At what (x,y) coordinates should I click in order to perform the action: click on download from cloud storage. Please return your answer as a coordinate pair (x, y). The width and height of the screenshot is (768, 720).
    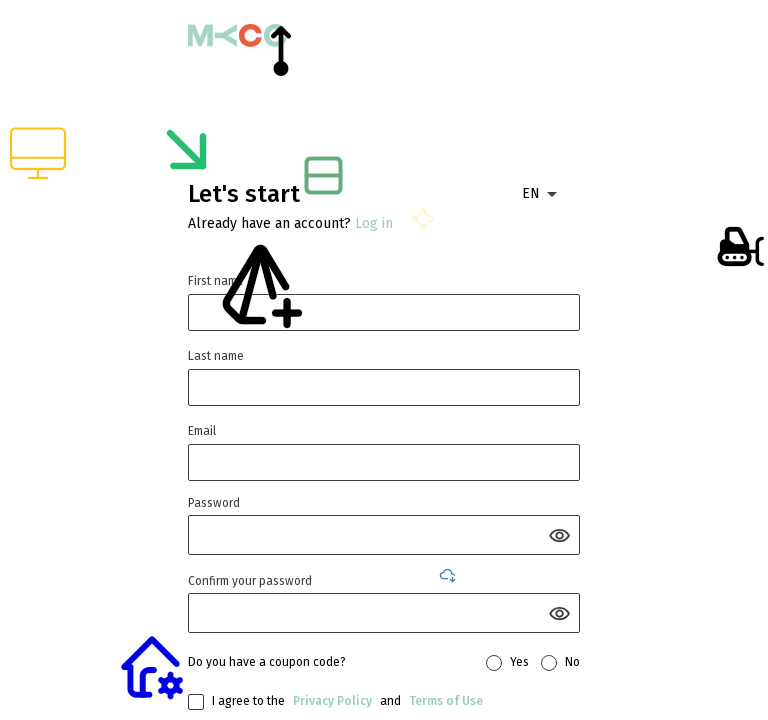
    Looking at the image, I should click on (447, 574).